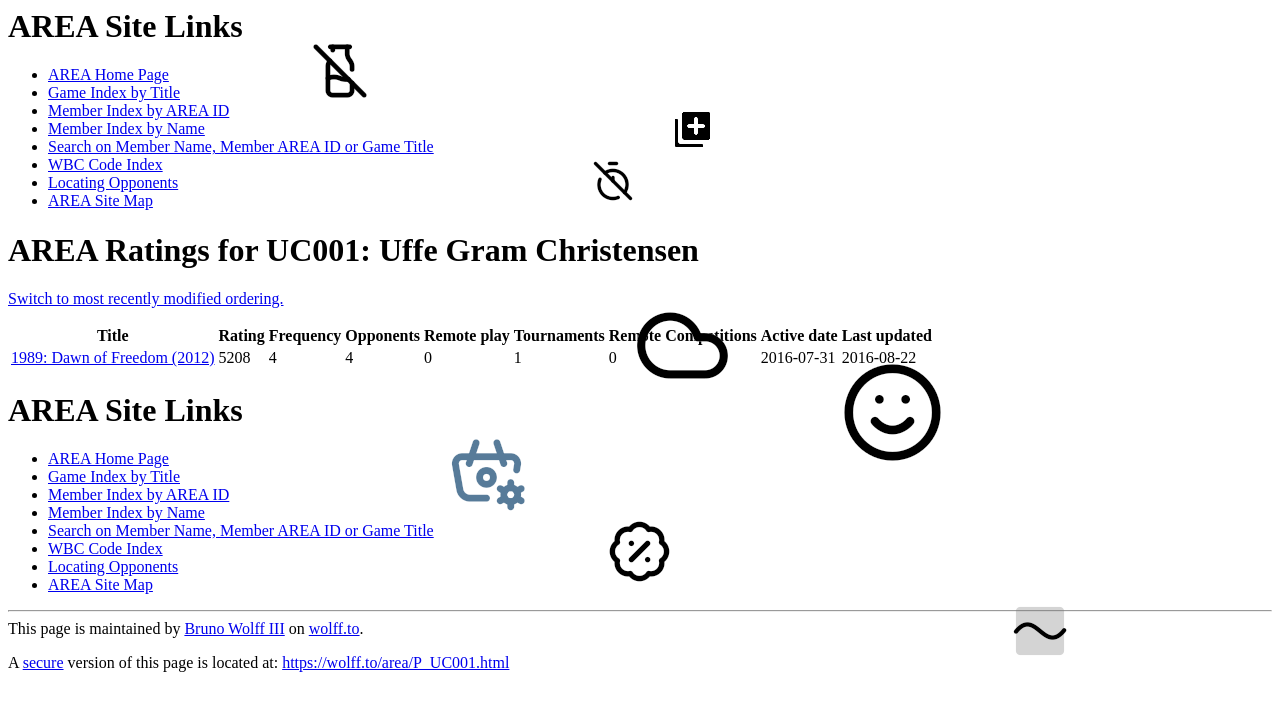  What do you see at coordinates (692, 129) in the screenshot?
I see `add to queue` at bounding box center [692, 129].